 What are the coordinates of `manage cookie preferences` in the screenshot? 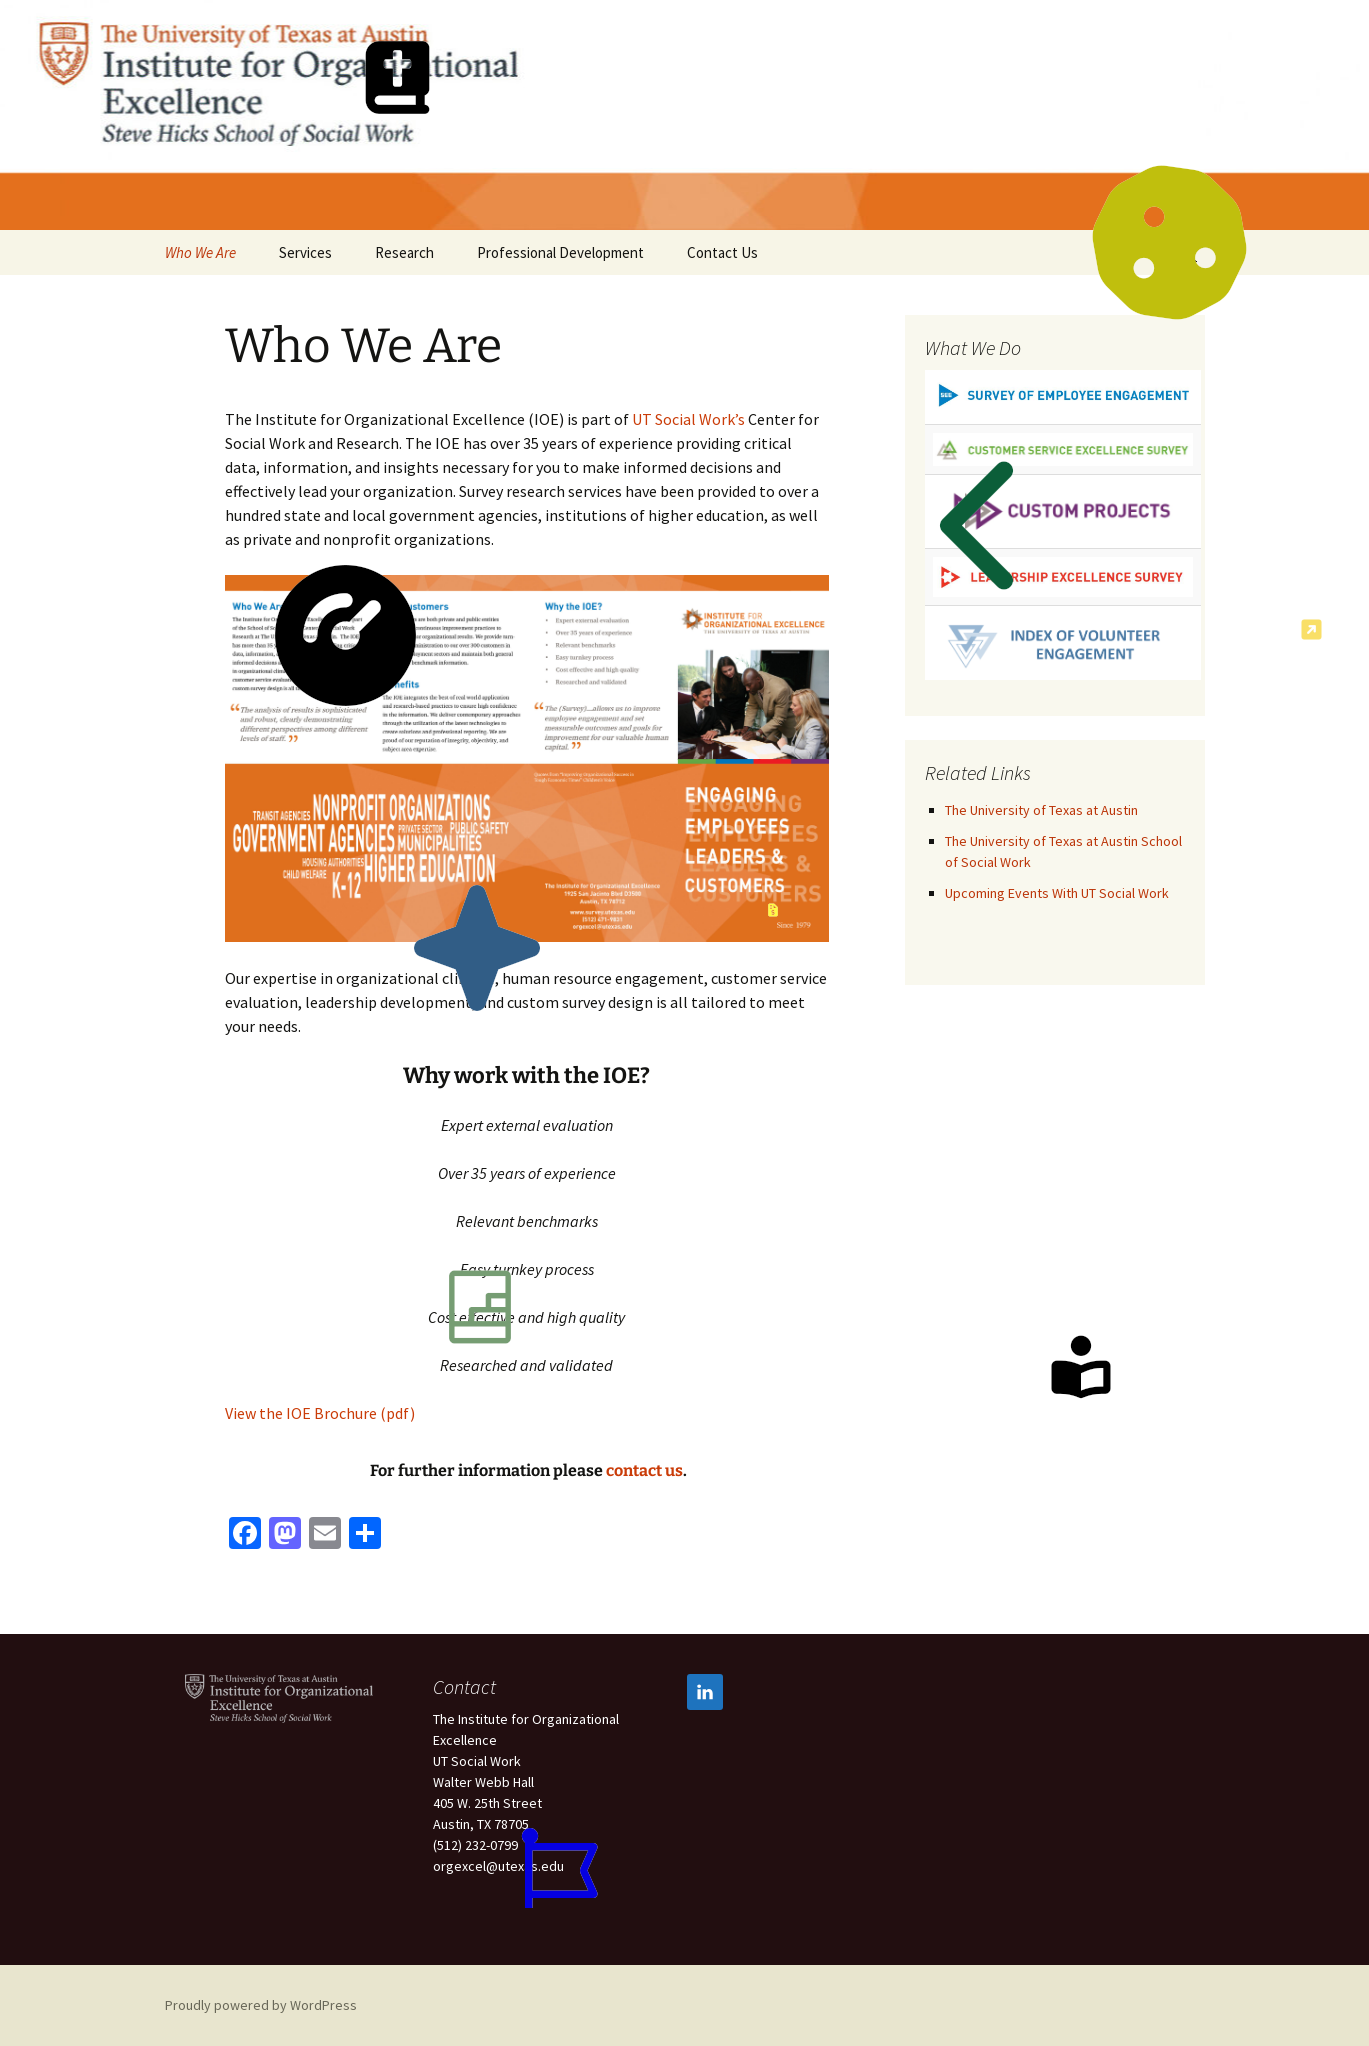 It's located at (1169, 242).